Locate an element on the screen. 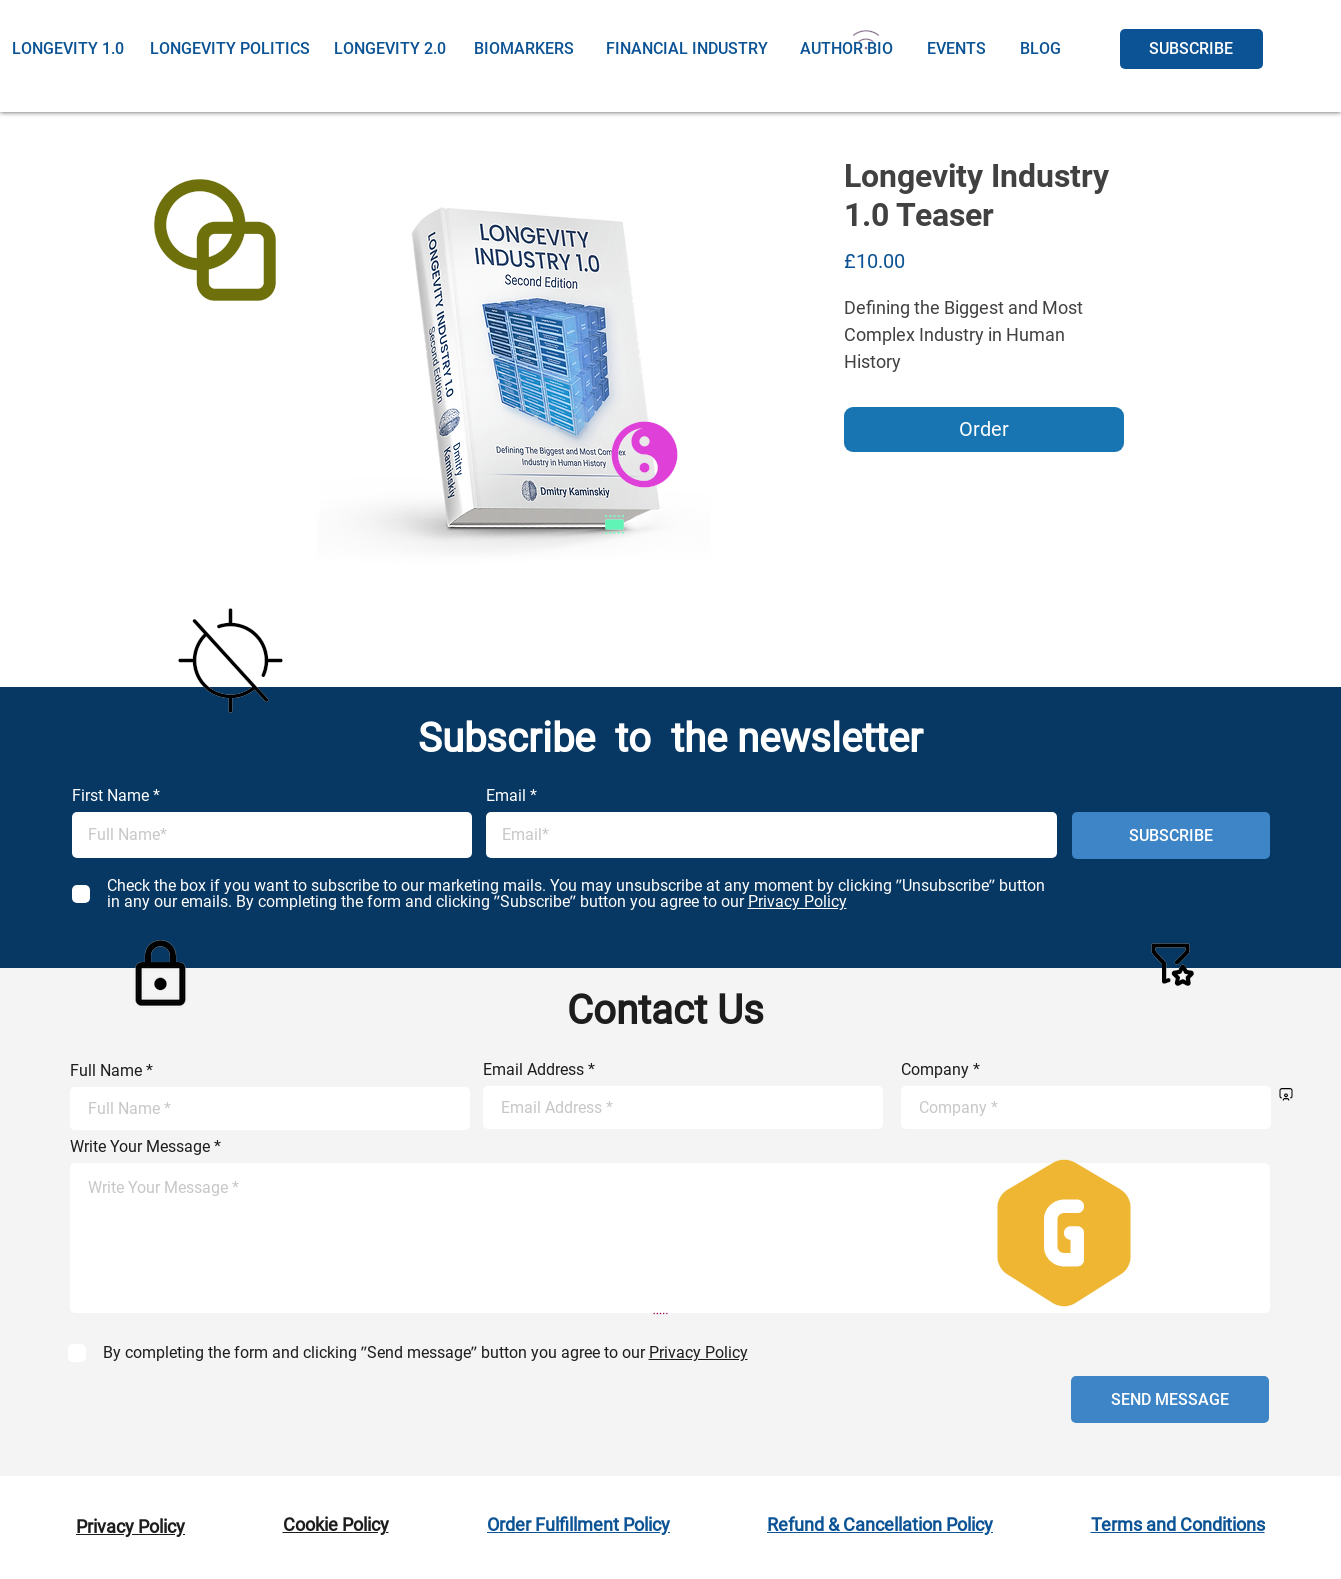 This screenshot has height=1579, width=1341. indicates moderate wifi signal strength is located at coordinates (866, 35).